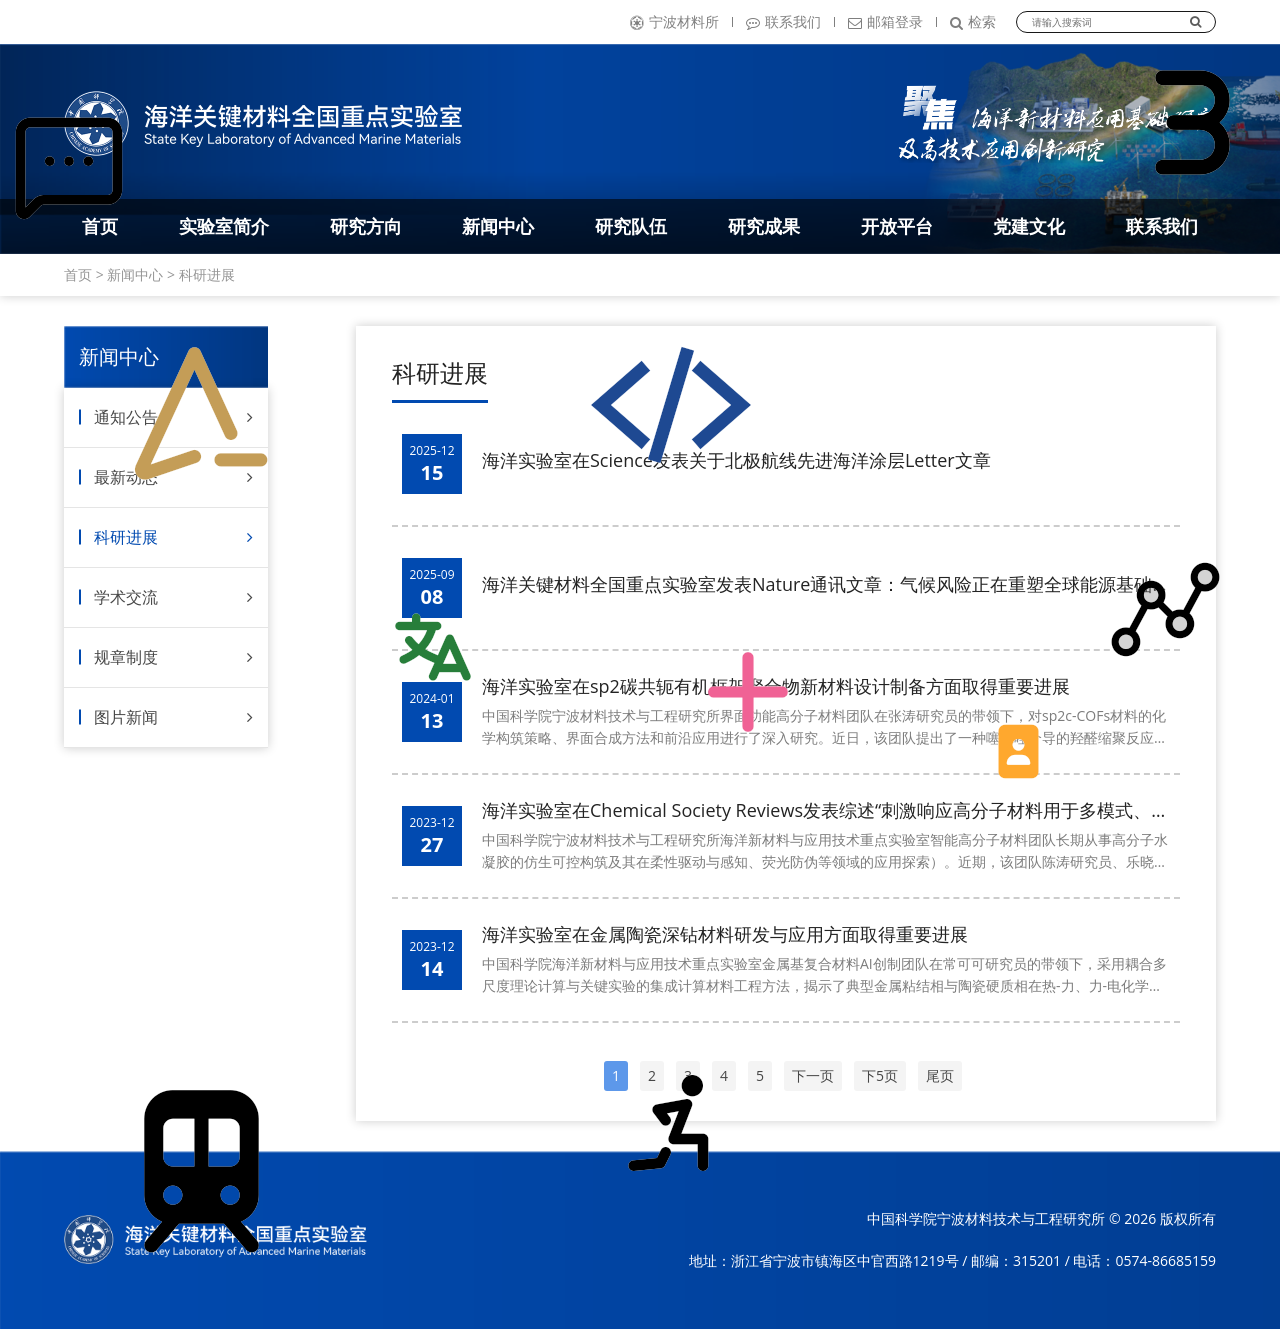 Image resolution: width=1280 pixels, height=1329 pixels. Describe the element at coordinates (194, 413) in the screenshot. I see `remove a navigation waypoint` at that location.